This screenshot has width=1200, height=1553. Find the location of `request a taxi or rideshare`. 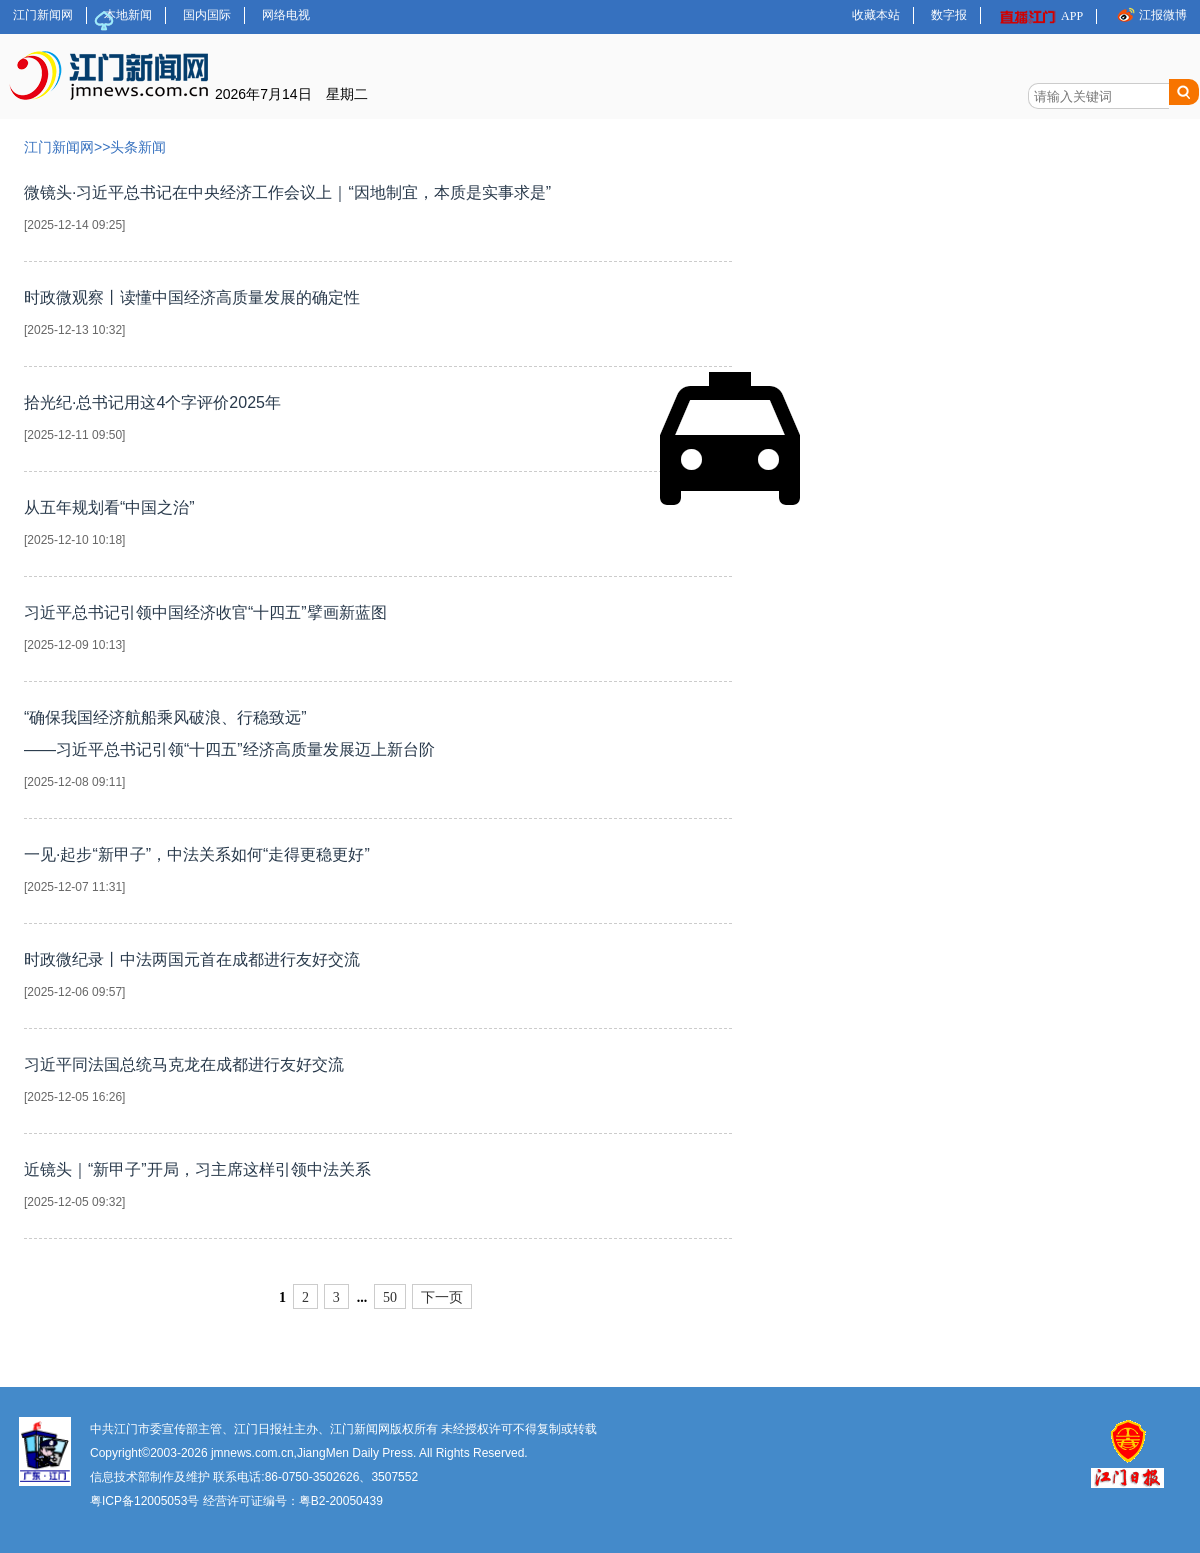

request a taxi or rideshare is located at coordinates (730, 435).